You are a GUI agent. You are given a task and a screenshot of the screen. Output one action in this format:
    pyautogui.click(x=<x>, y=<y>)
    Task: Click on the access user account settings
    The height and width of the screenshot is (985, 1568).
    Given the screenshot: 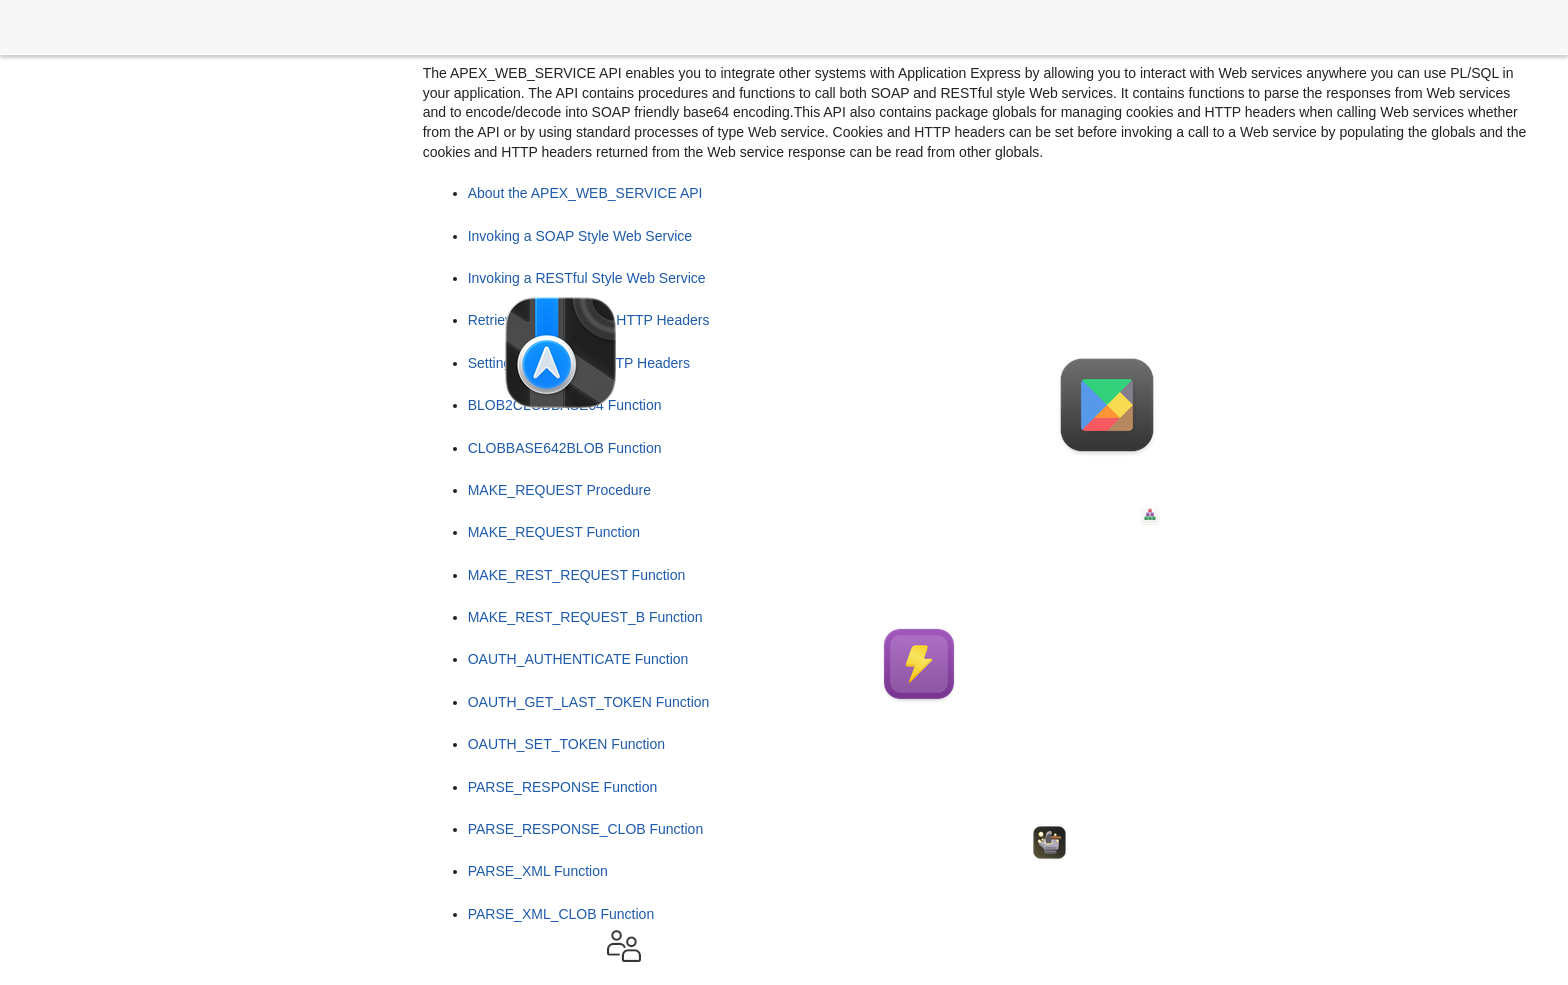 What is the action you would take?
    pyautogui.click(x=624, y=945)
    